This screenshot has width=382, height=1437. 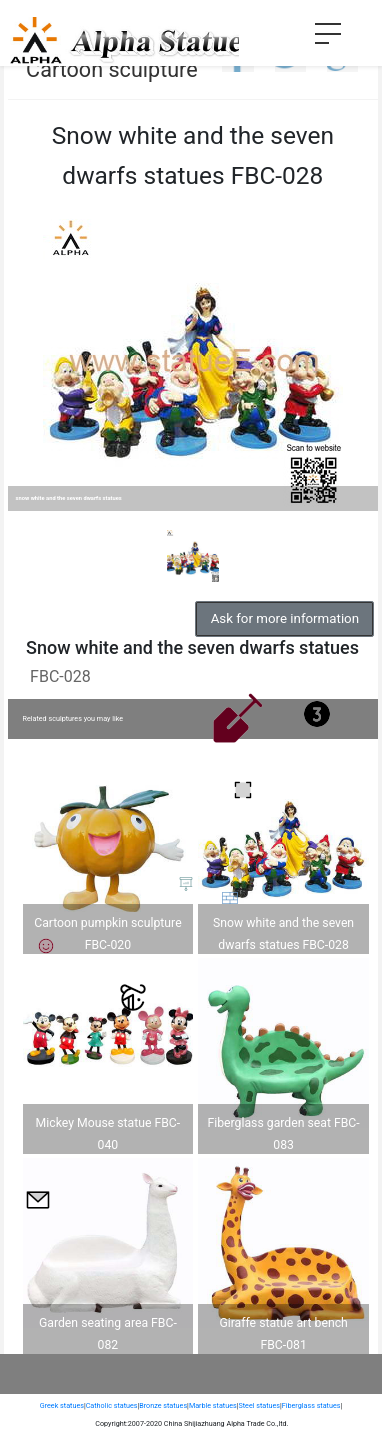 What do you see at coordinates (237, 719) in the screenshot?
I see `gardening or landscaping tools` at bounding box center [237, 719].